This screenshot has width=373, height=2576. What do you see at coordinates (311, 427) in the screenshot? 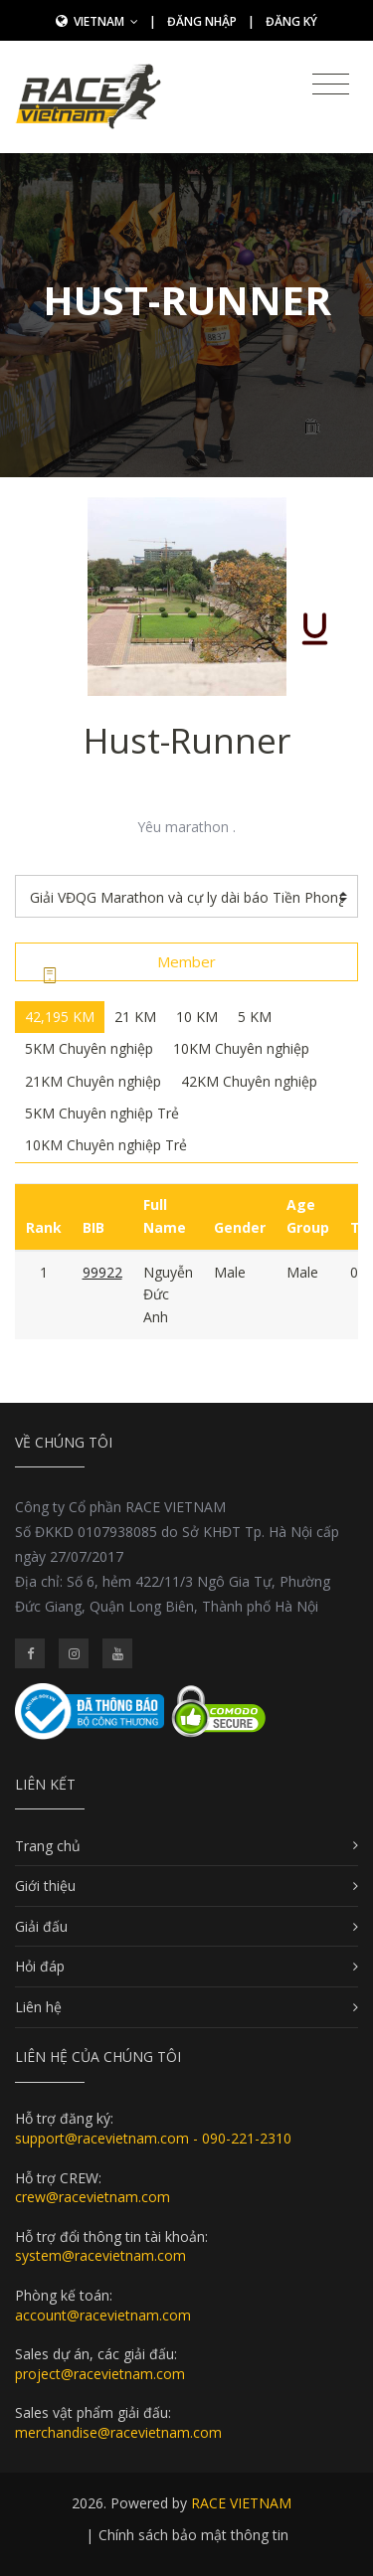
I see `browse nearby bars or breweries` at bounding box center [311, 427].